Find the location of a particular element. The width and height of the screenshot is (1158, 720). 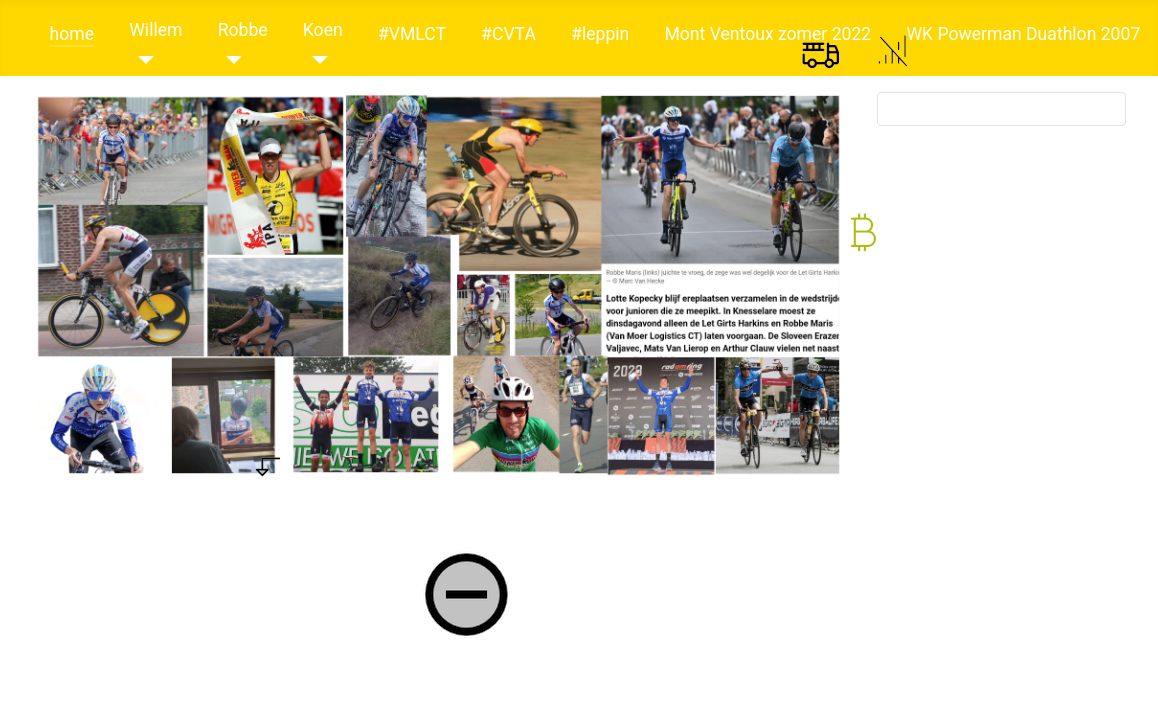

emergency services or fire department contact is located at coordinates (819, 53).